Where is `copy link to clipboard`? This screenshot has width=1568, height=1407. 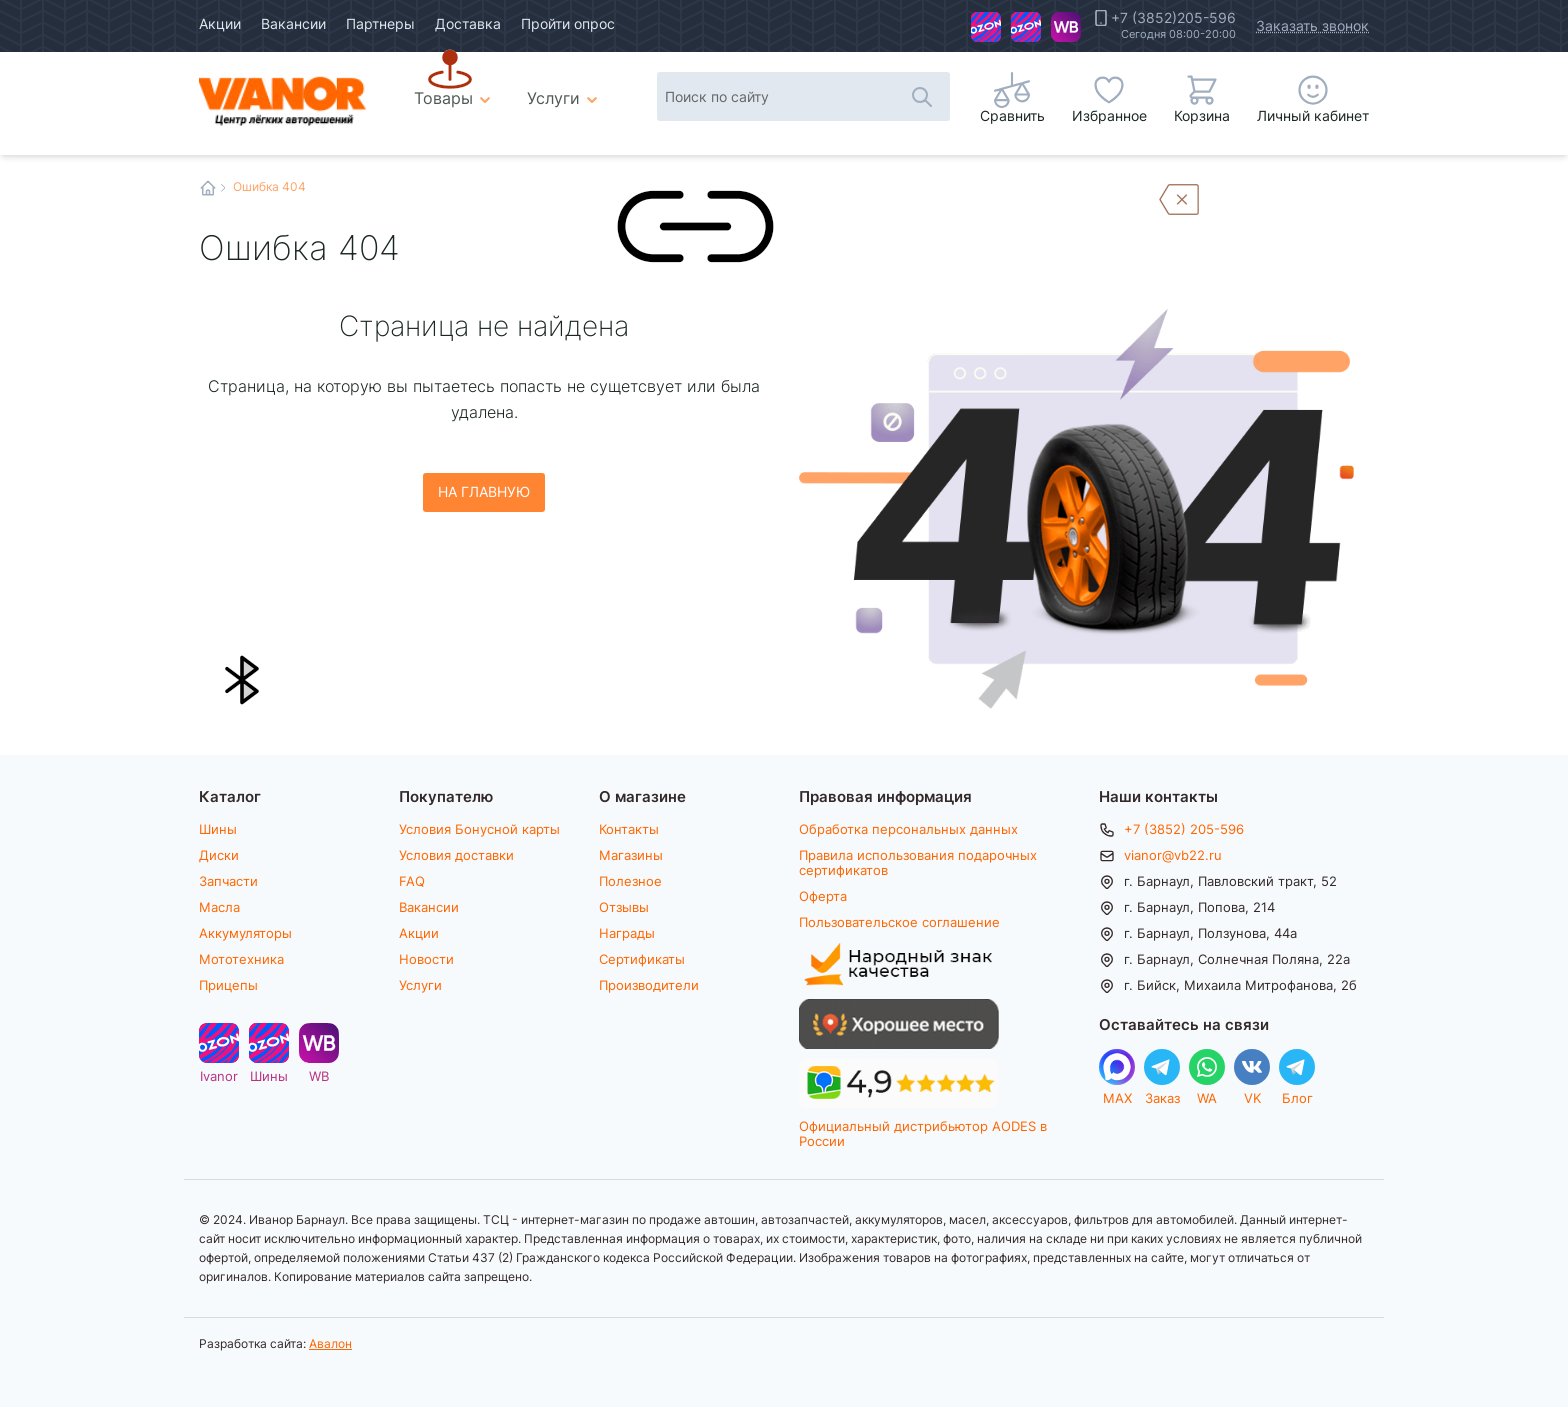
copy link to clipboard is located at coordinates (695, 226).